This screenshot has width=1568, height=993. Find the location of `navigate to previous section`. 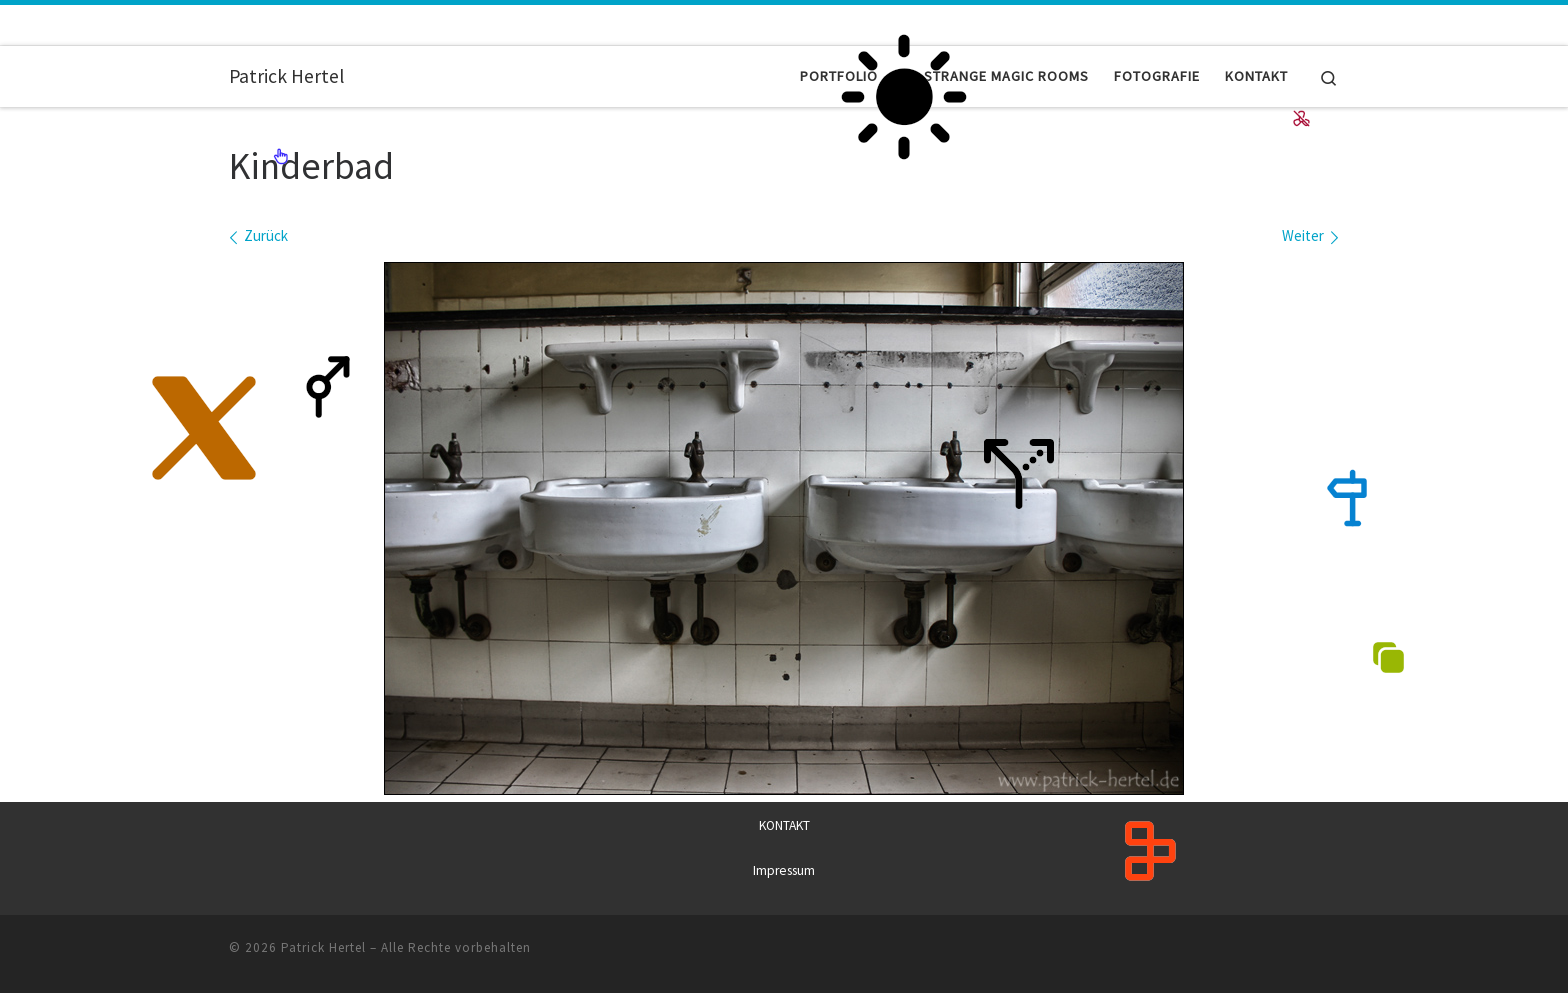

navigate to previous section is located at coordinates (1347, 498).